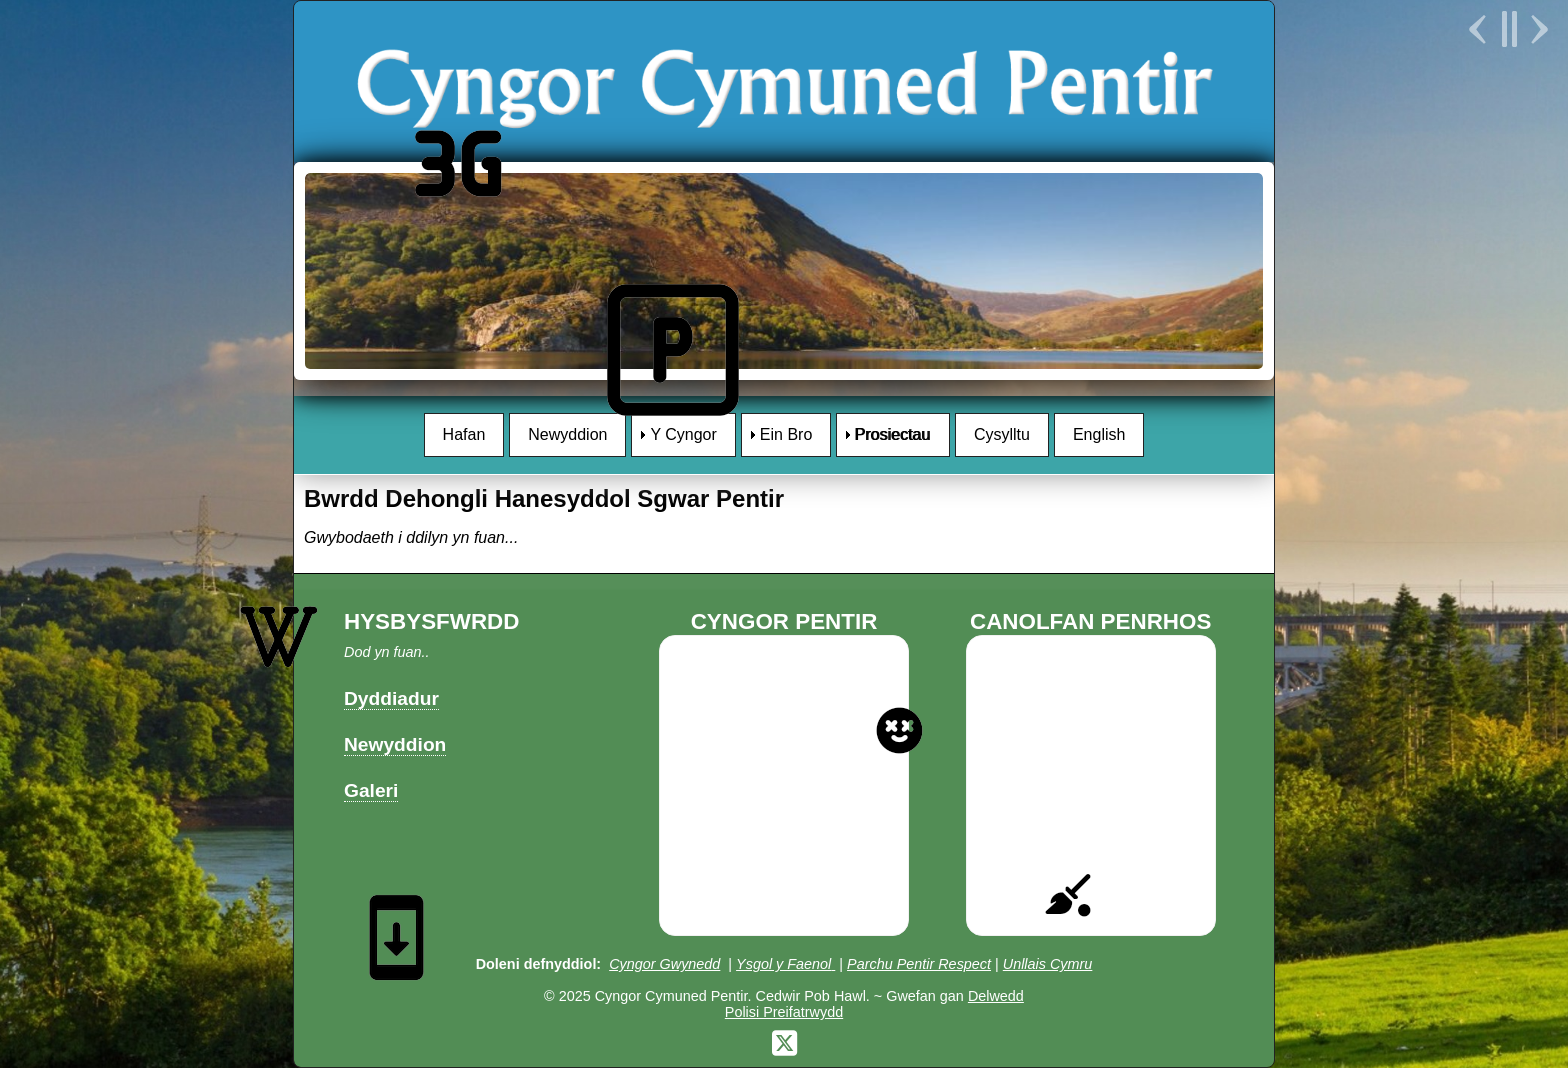 This screenshot has height=1068, width=1568. I want to click on select a silly or goofy mood reaction, so click(899, 730).